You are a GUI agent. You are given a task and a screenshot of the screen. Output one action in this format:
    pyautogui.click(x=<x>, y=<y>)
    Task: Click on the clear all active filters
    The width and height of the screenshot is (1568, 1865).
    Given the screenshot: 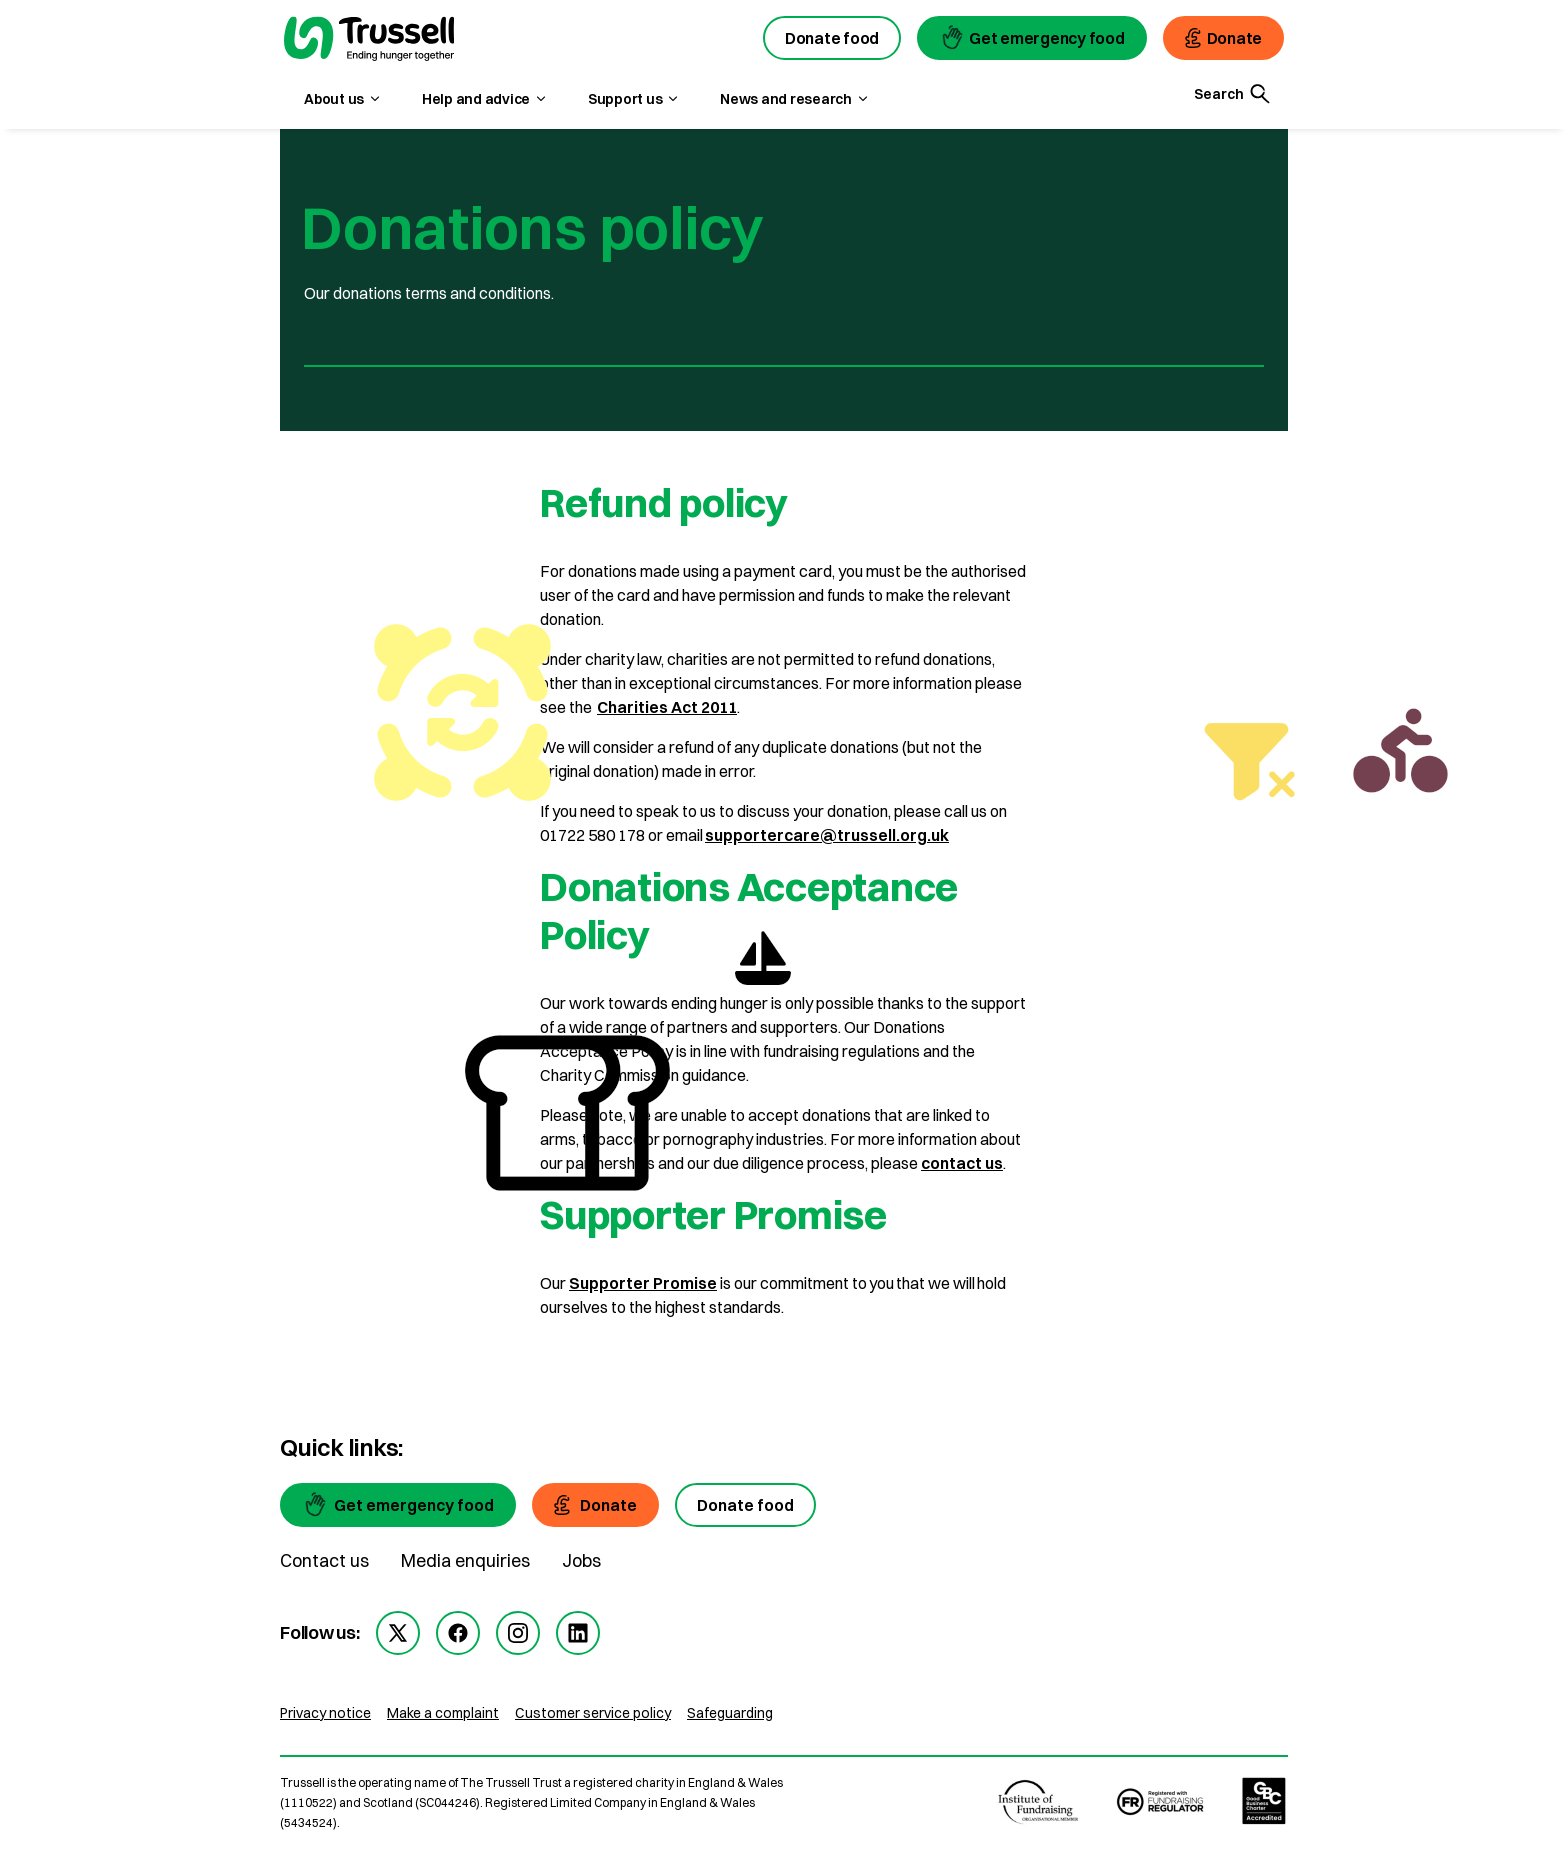 What is the action you would take?
    pyautogui.click(x=1246, y=758)
    